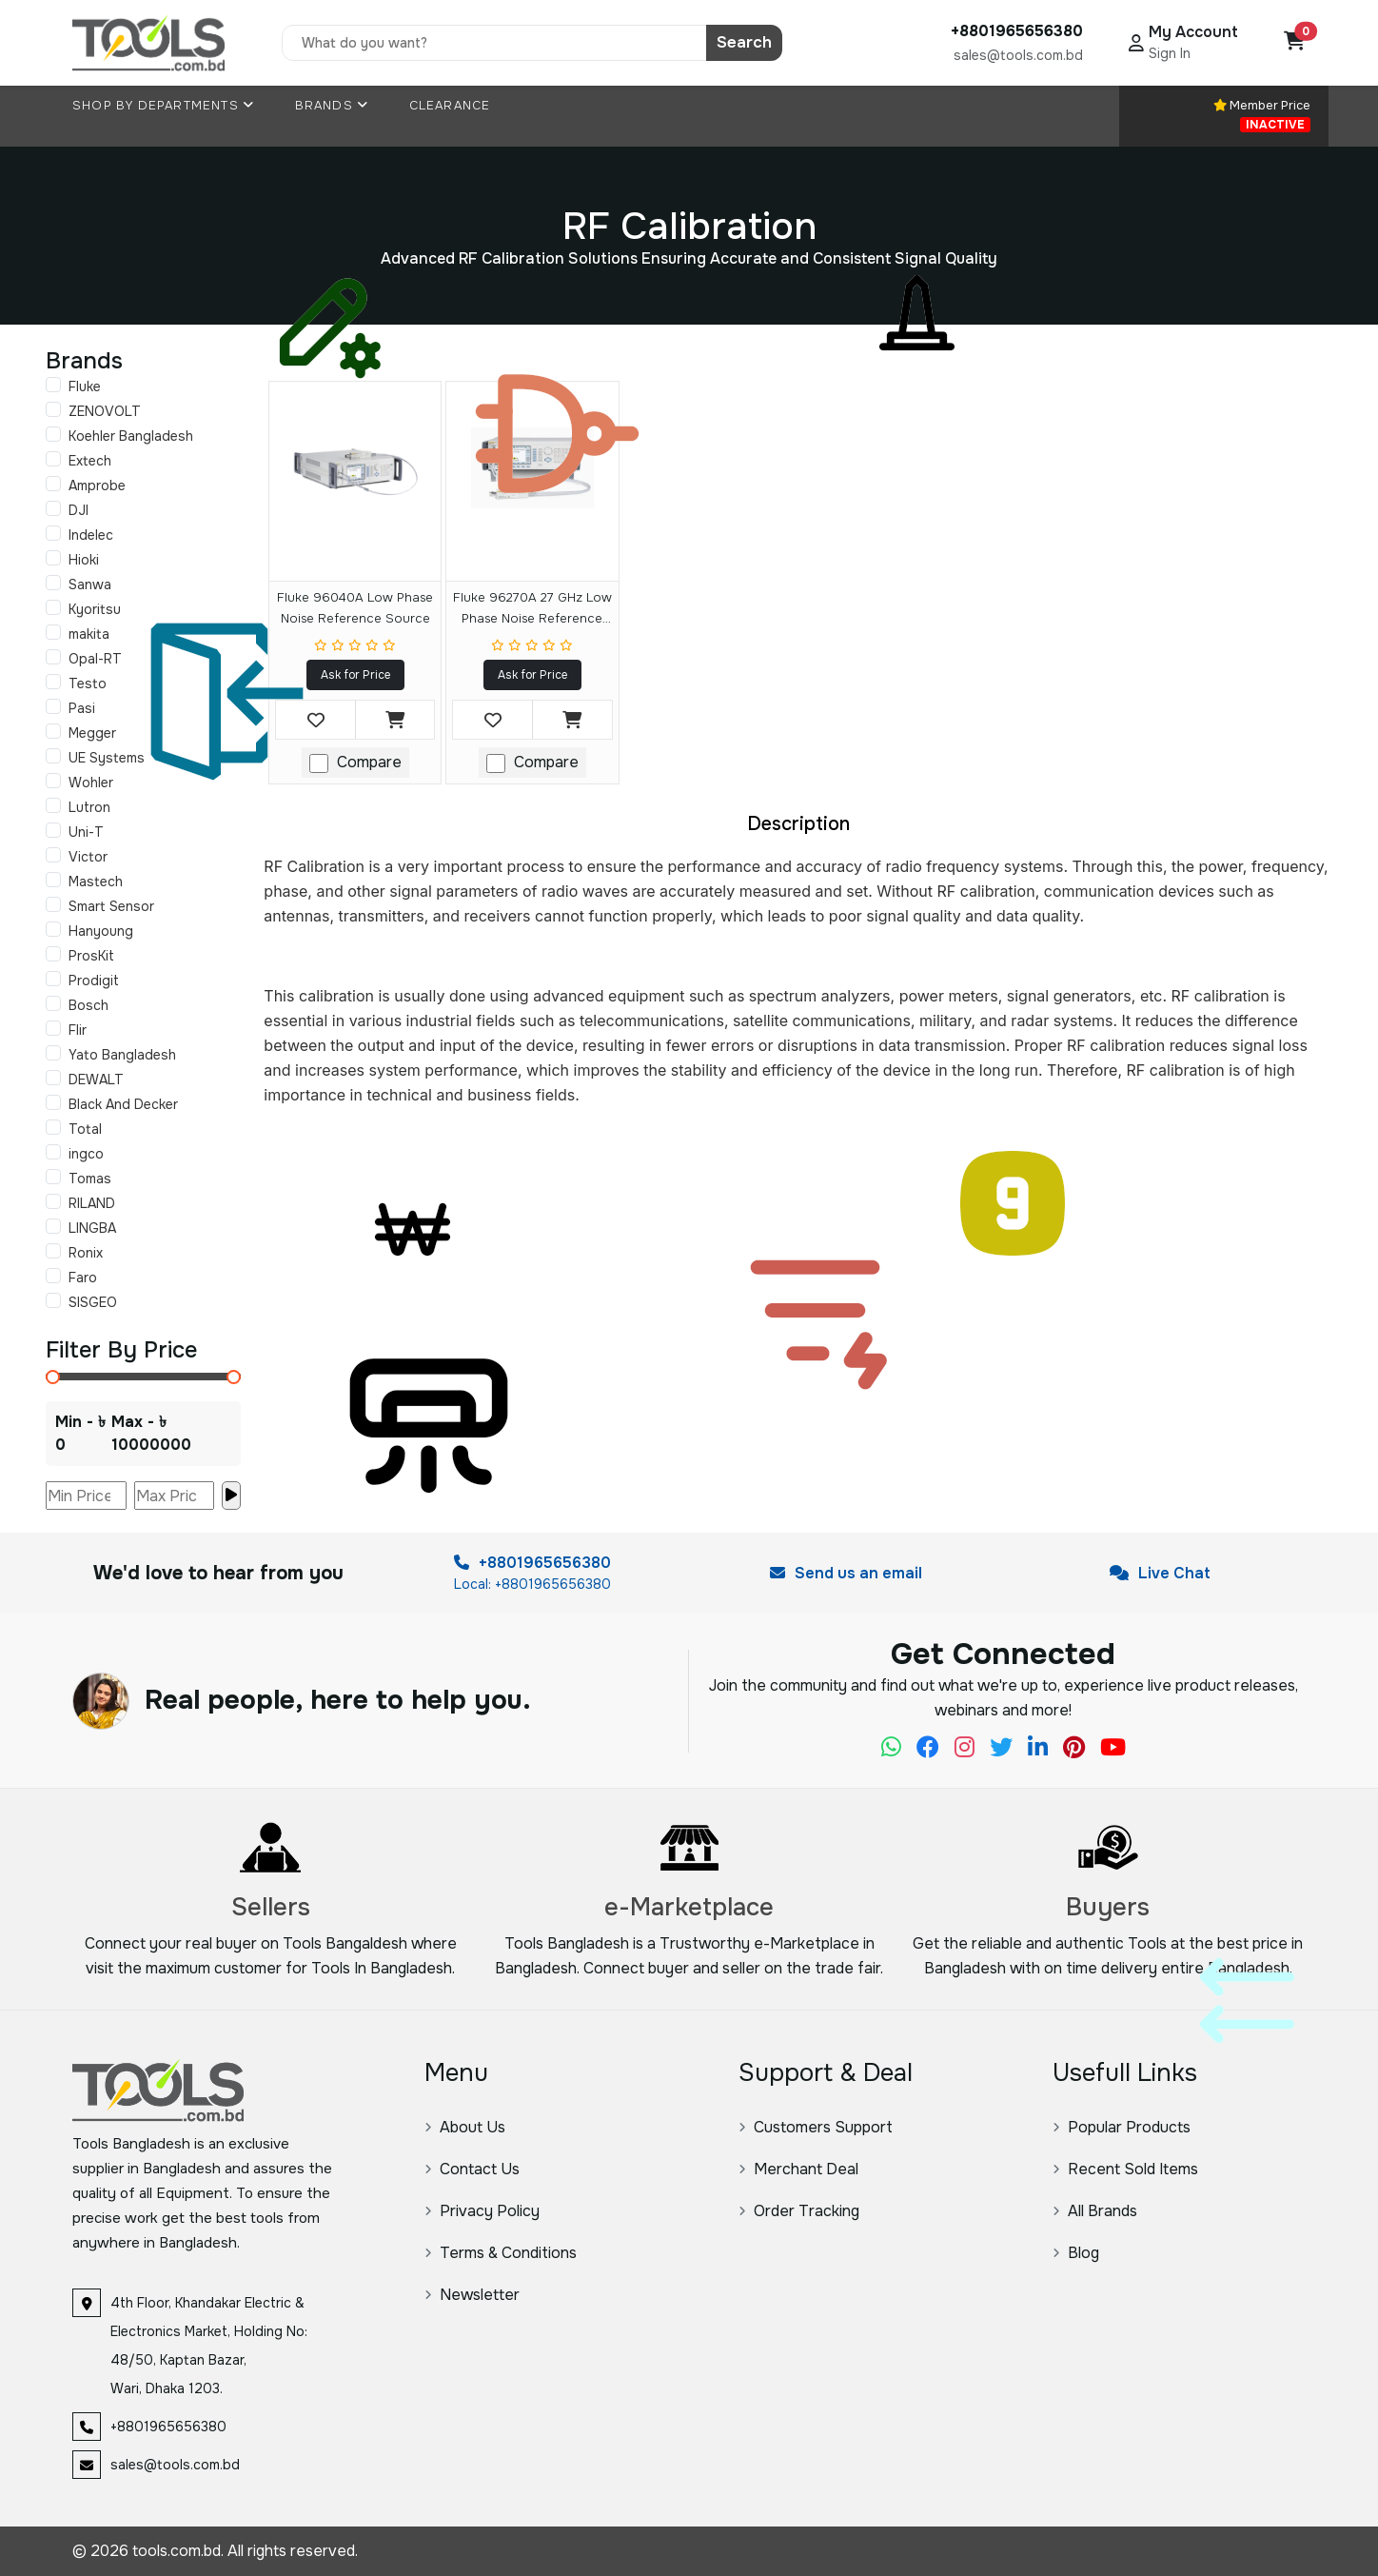  I want to click on toggle air conditioning controls, so click(428, 1421).